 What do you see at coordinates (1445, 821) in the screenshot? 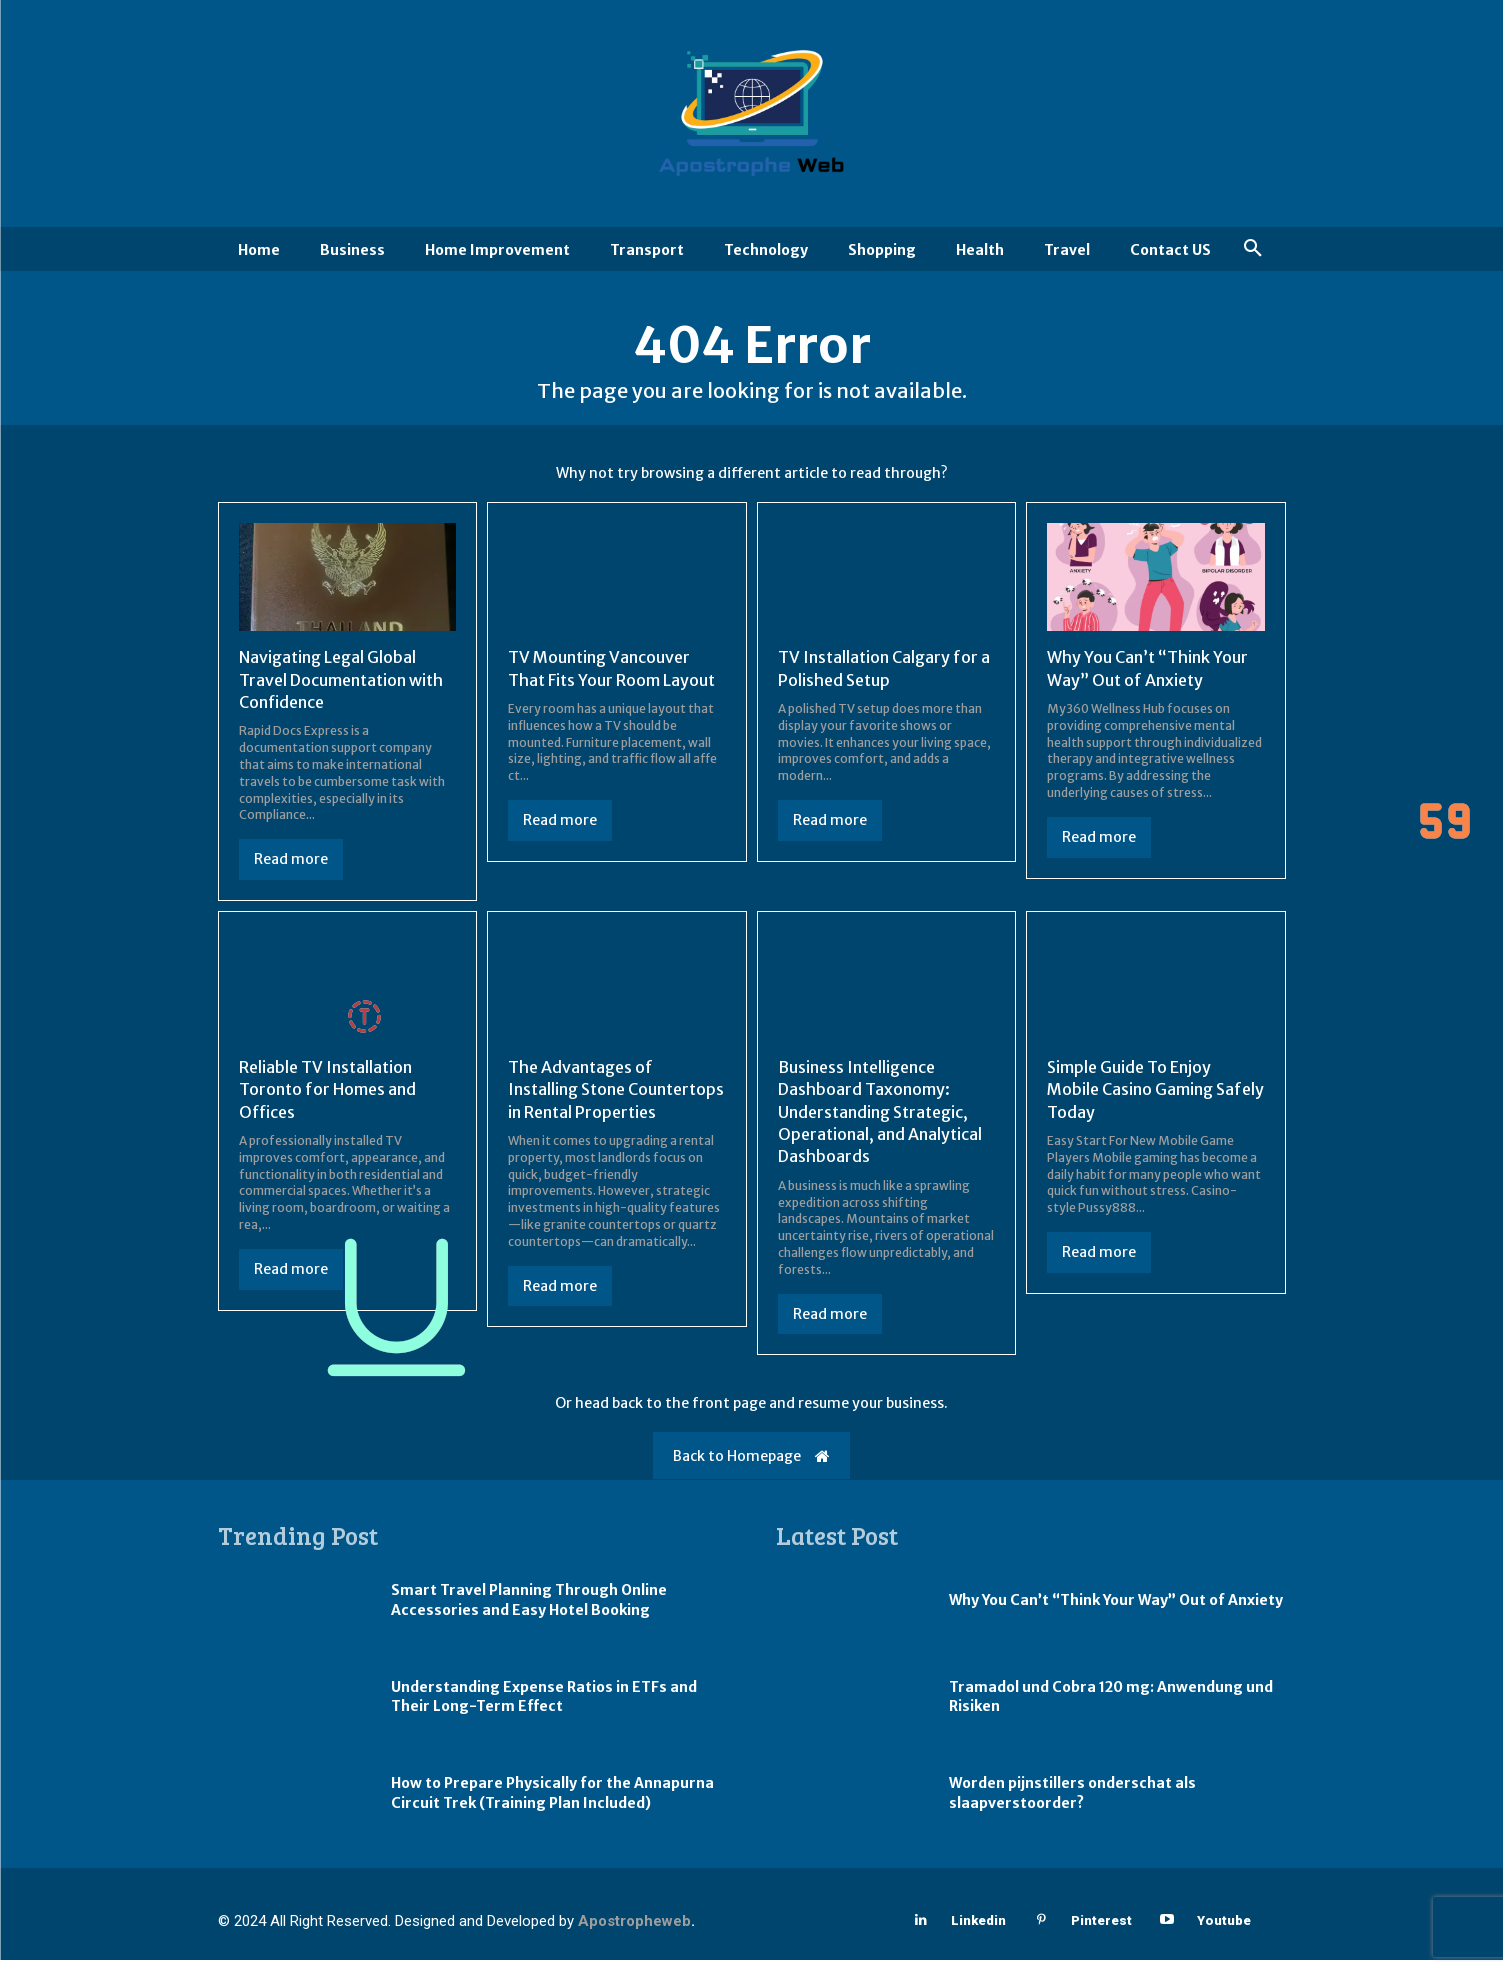
I see `indicates 59 items, notifications, or count` at bounding box center [1445, 821].